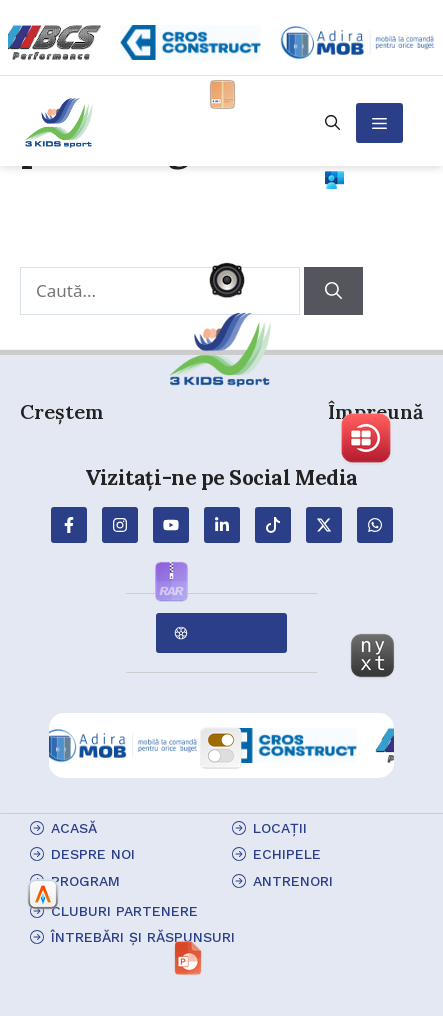  I want to click on open alacritty terminal emulator, so click(43, 894).